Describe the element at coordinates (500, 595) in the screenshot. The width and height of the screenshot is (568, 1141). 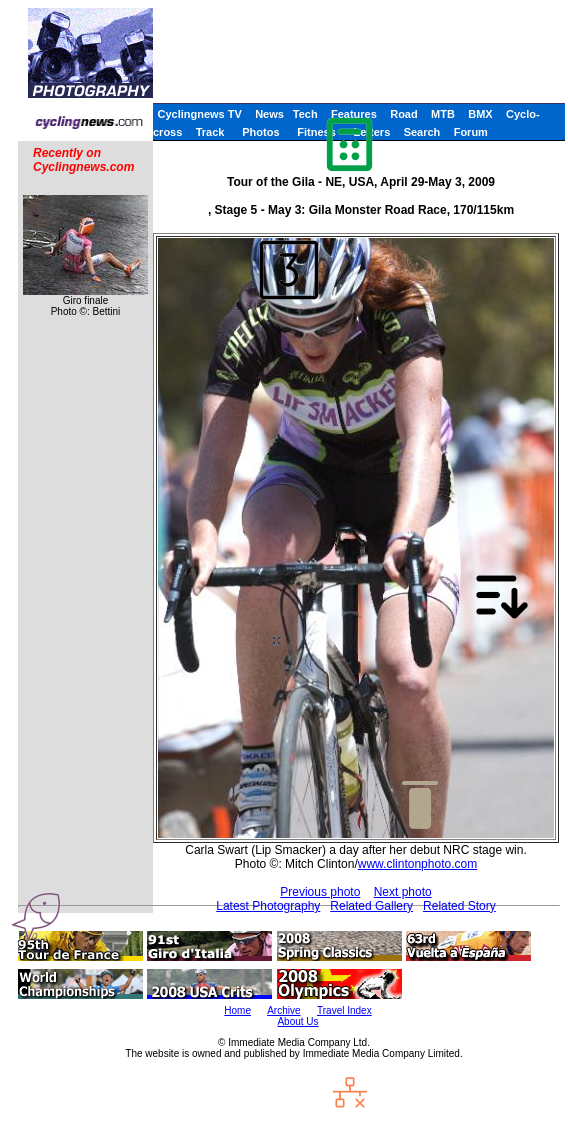
I see `sort items in ascending order` at that location.